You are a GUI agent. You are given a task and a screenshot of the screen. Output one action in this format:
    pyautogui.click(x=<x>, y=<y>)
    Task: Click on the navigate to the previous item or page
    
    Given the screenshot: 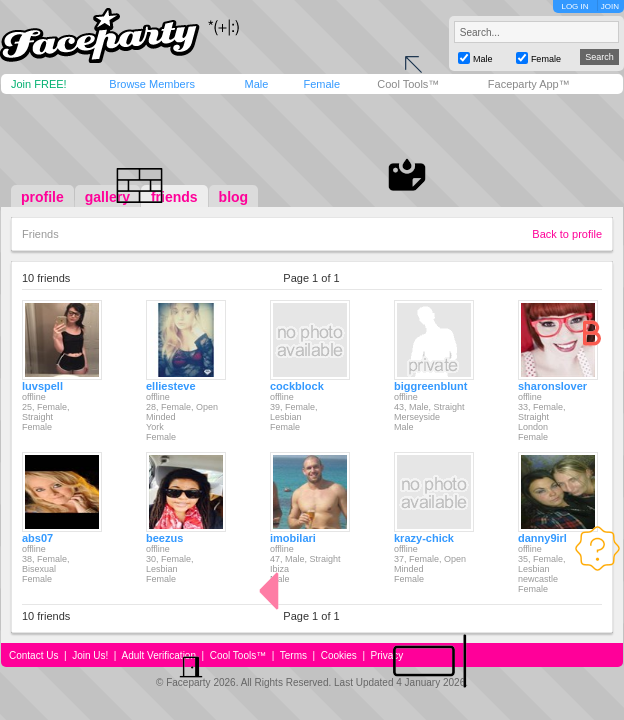 What is the action you would take?
    pyautogui.click(x=269, y=591)
    